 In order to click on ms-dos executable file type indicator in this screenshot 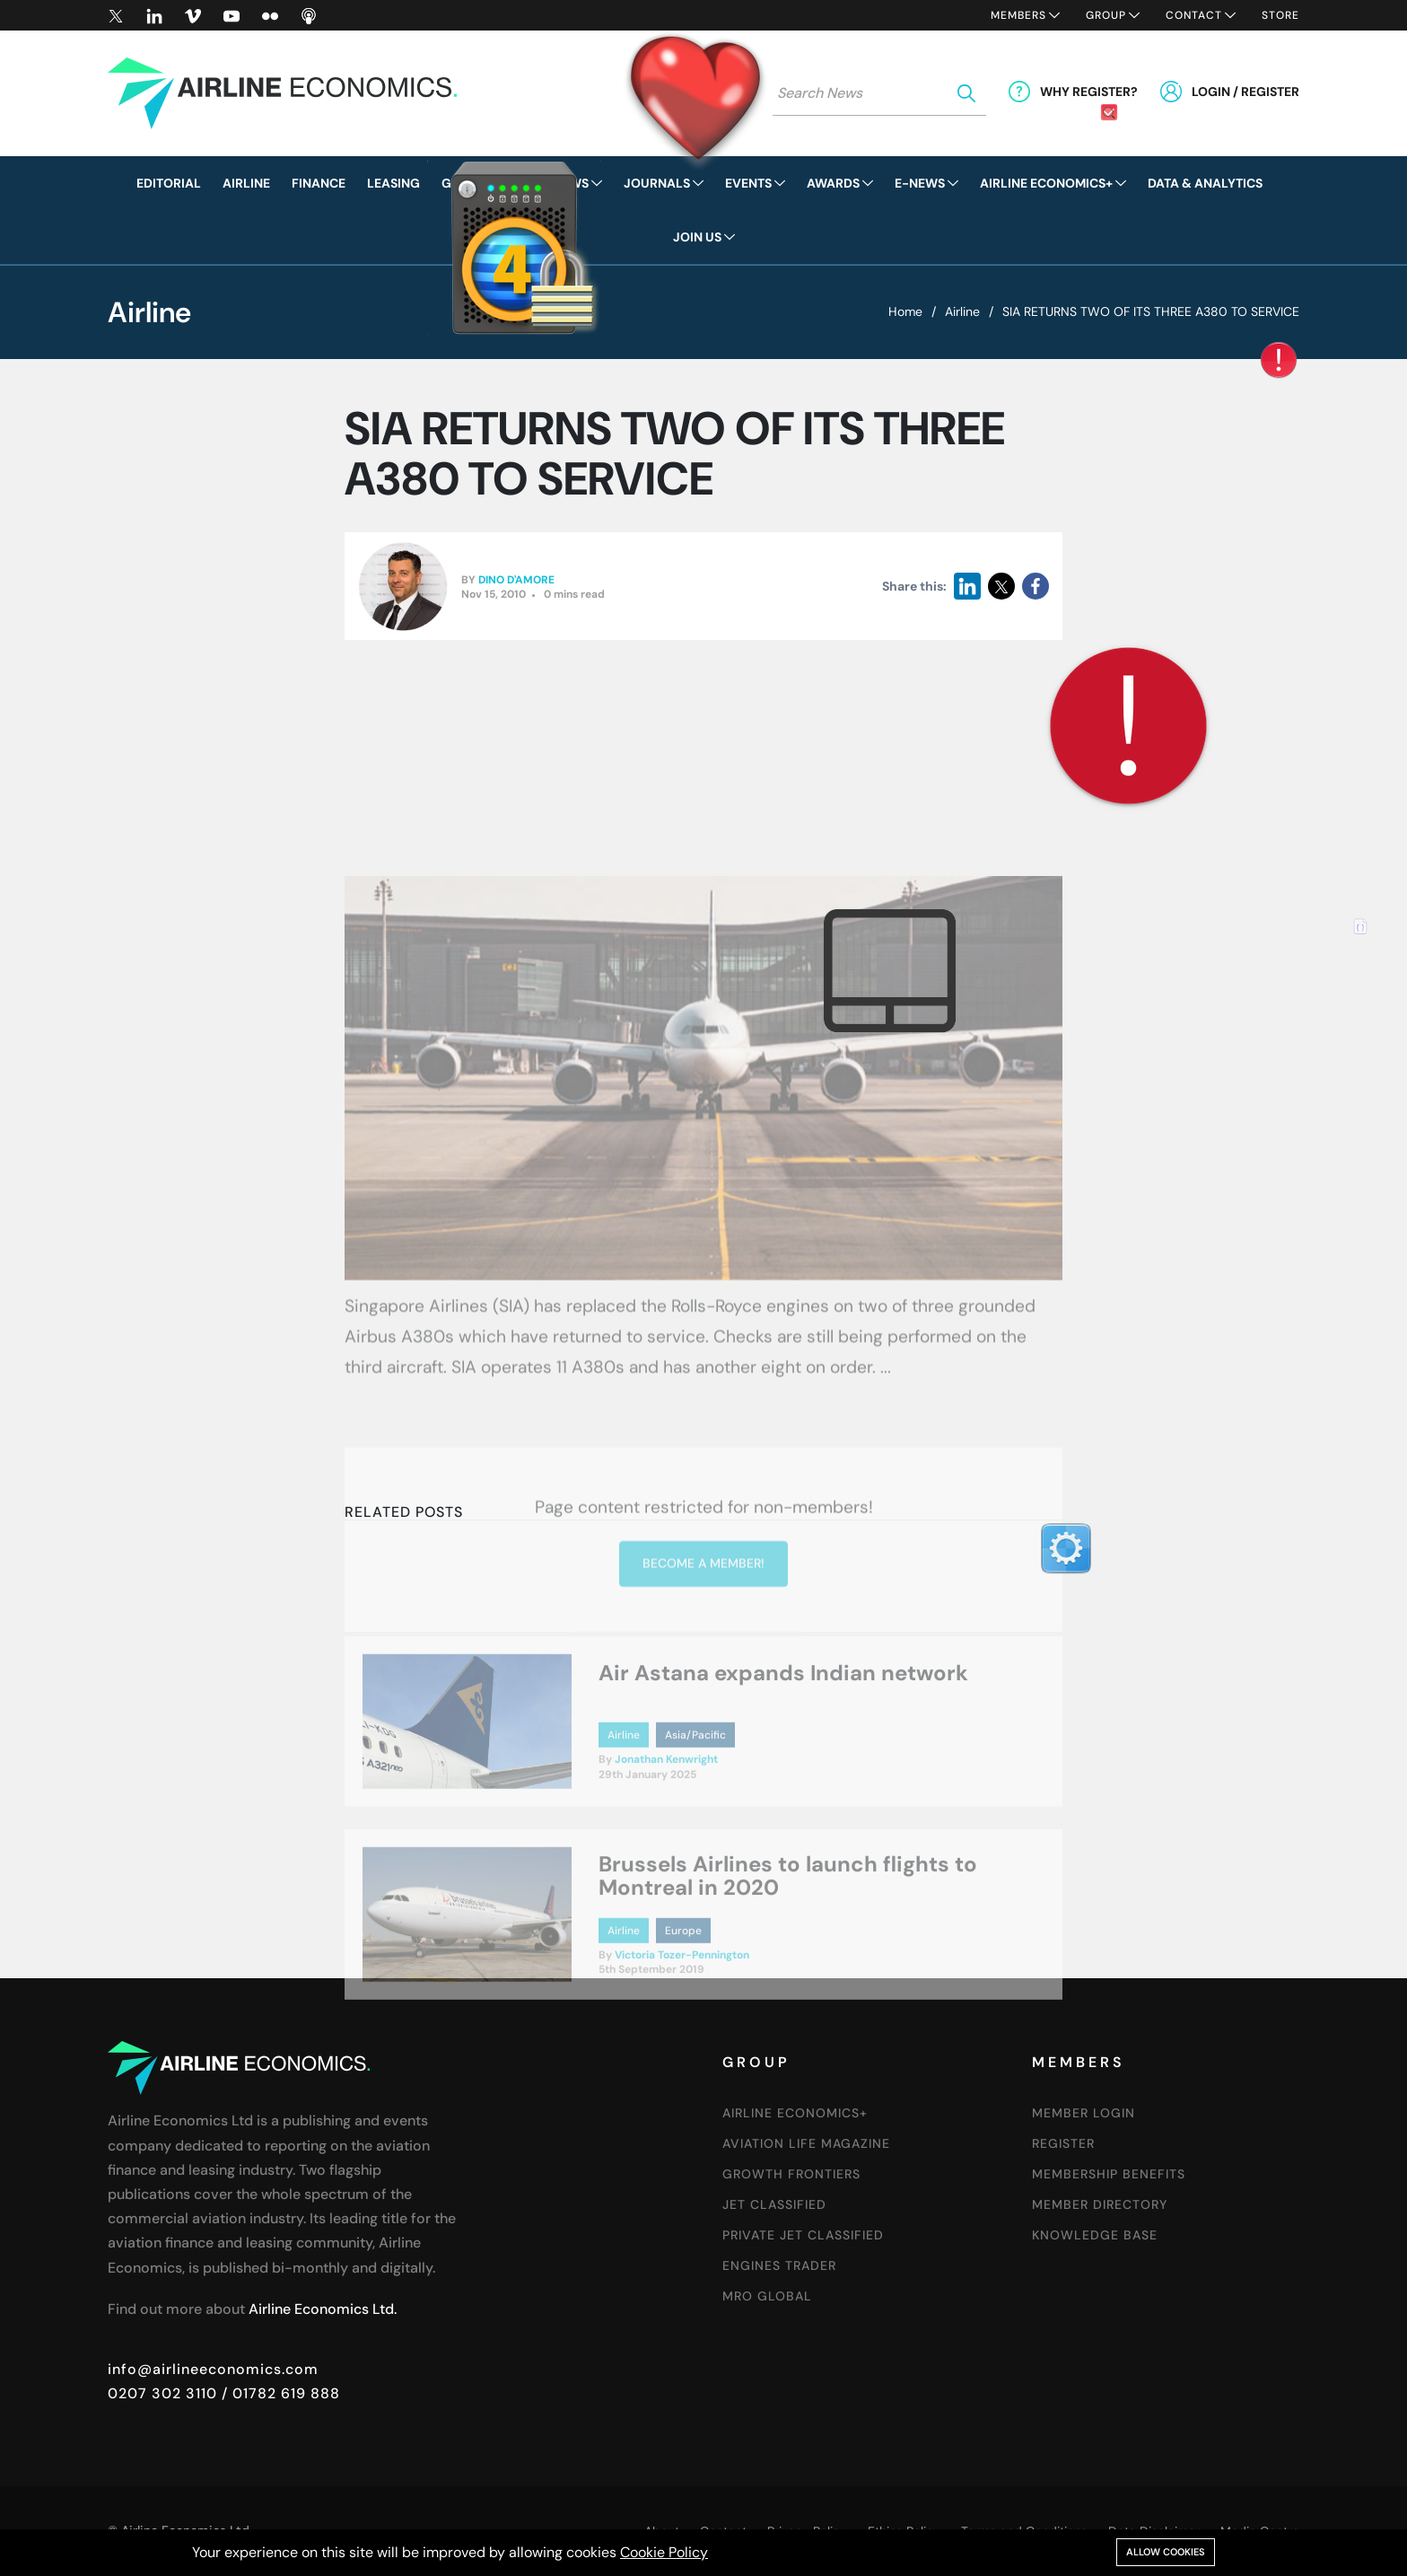, I will do `click(1066, 1548)`.